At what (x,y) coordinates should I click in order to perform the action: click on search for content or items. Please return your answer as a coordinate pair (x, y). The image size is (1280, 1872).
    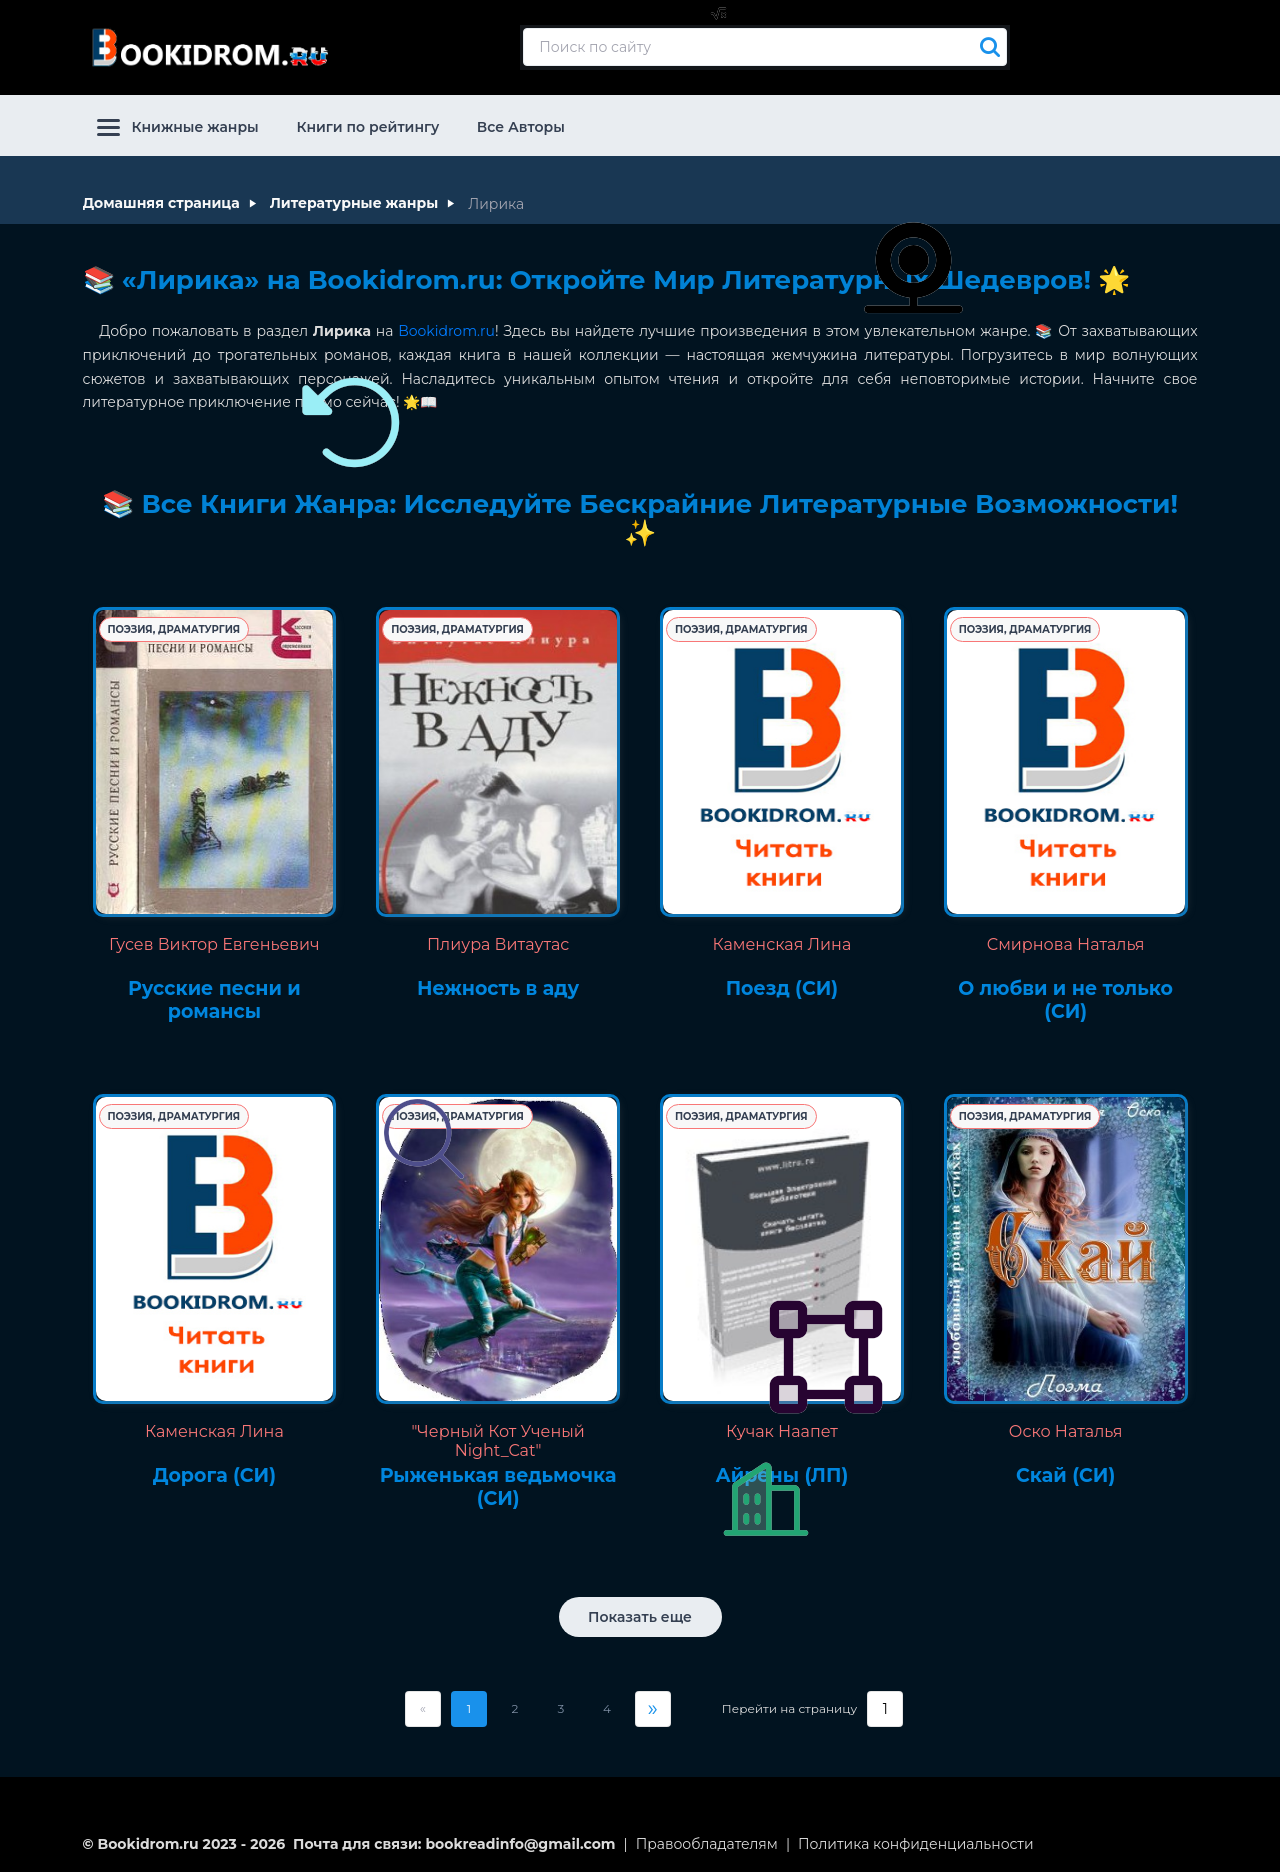
    Looking at the image, I should click on (424, 1139).